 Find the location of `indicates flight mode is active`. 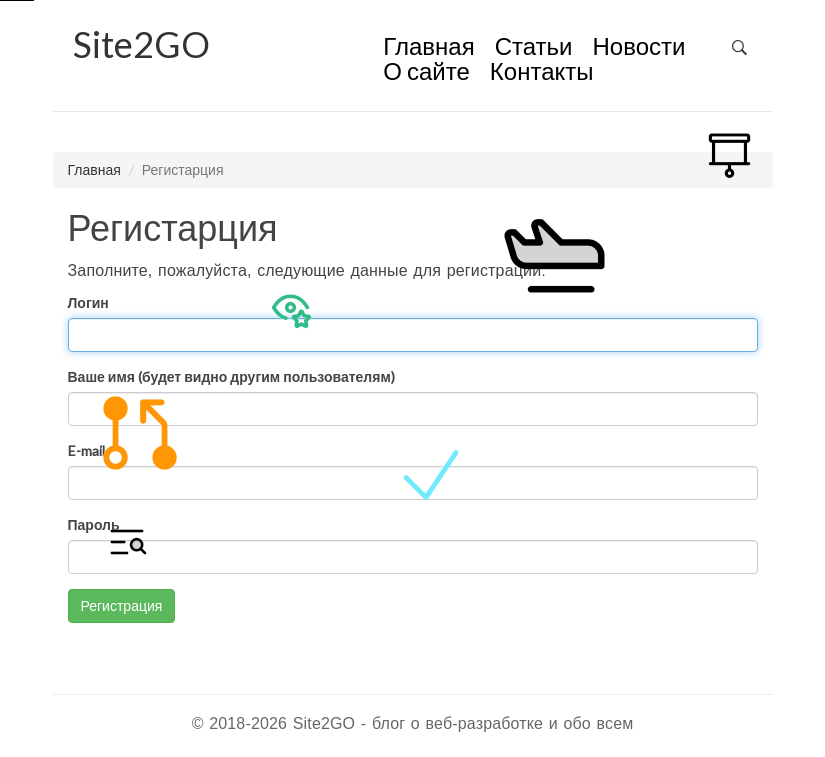

indicates flight mode is active is located at coordinates (554, 252).